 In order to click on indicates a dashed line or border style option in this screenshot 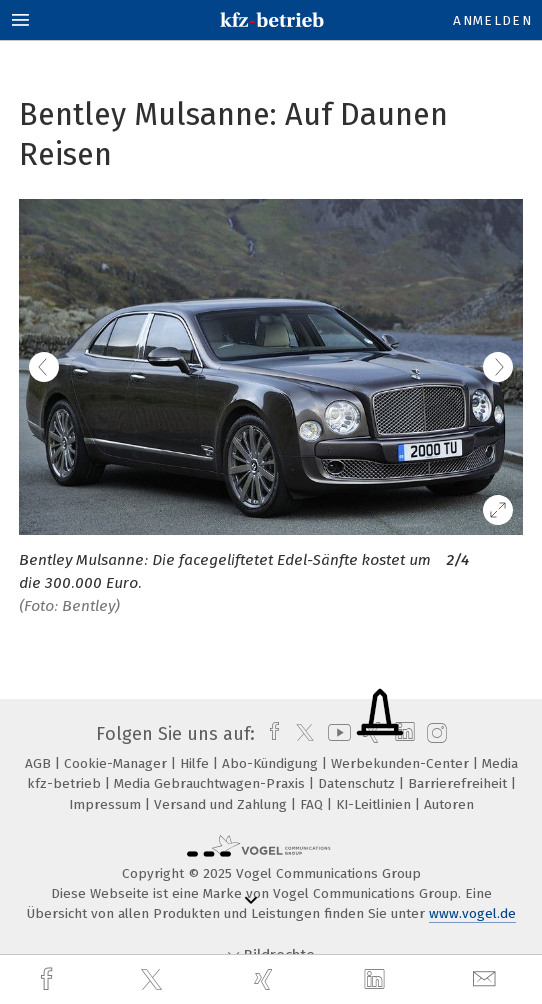, I will do `click(209, 854)`.